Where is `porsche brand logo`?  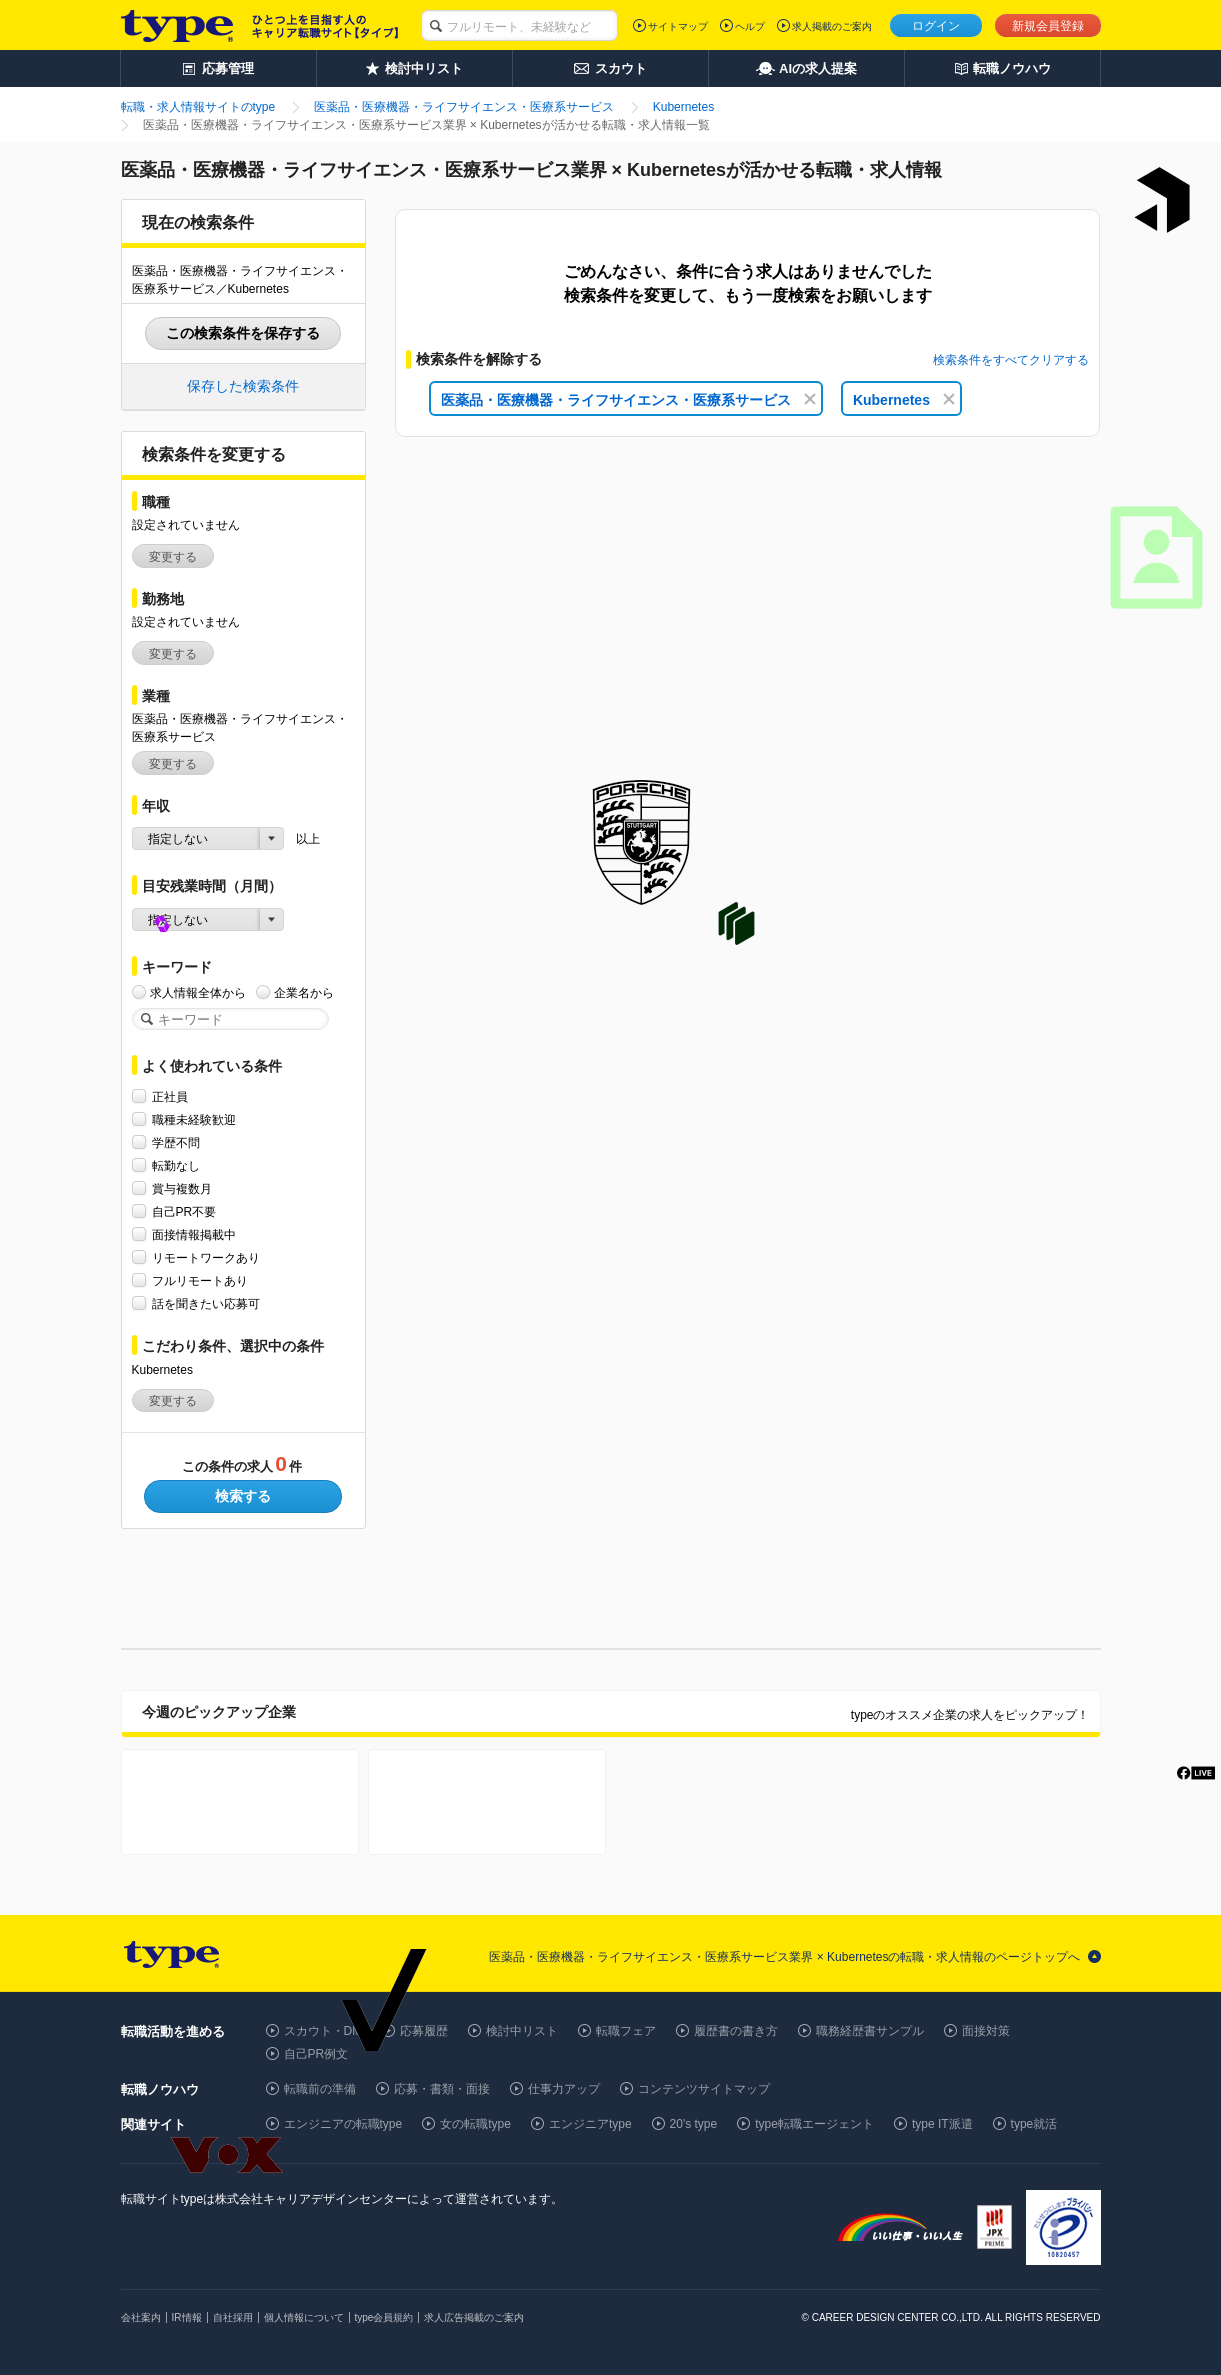
porsche brand logo is located at coordinates (641, 842).